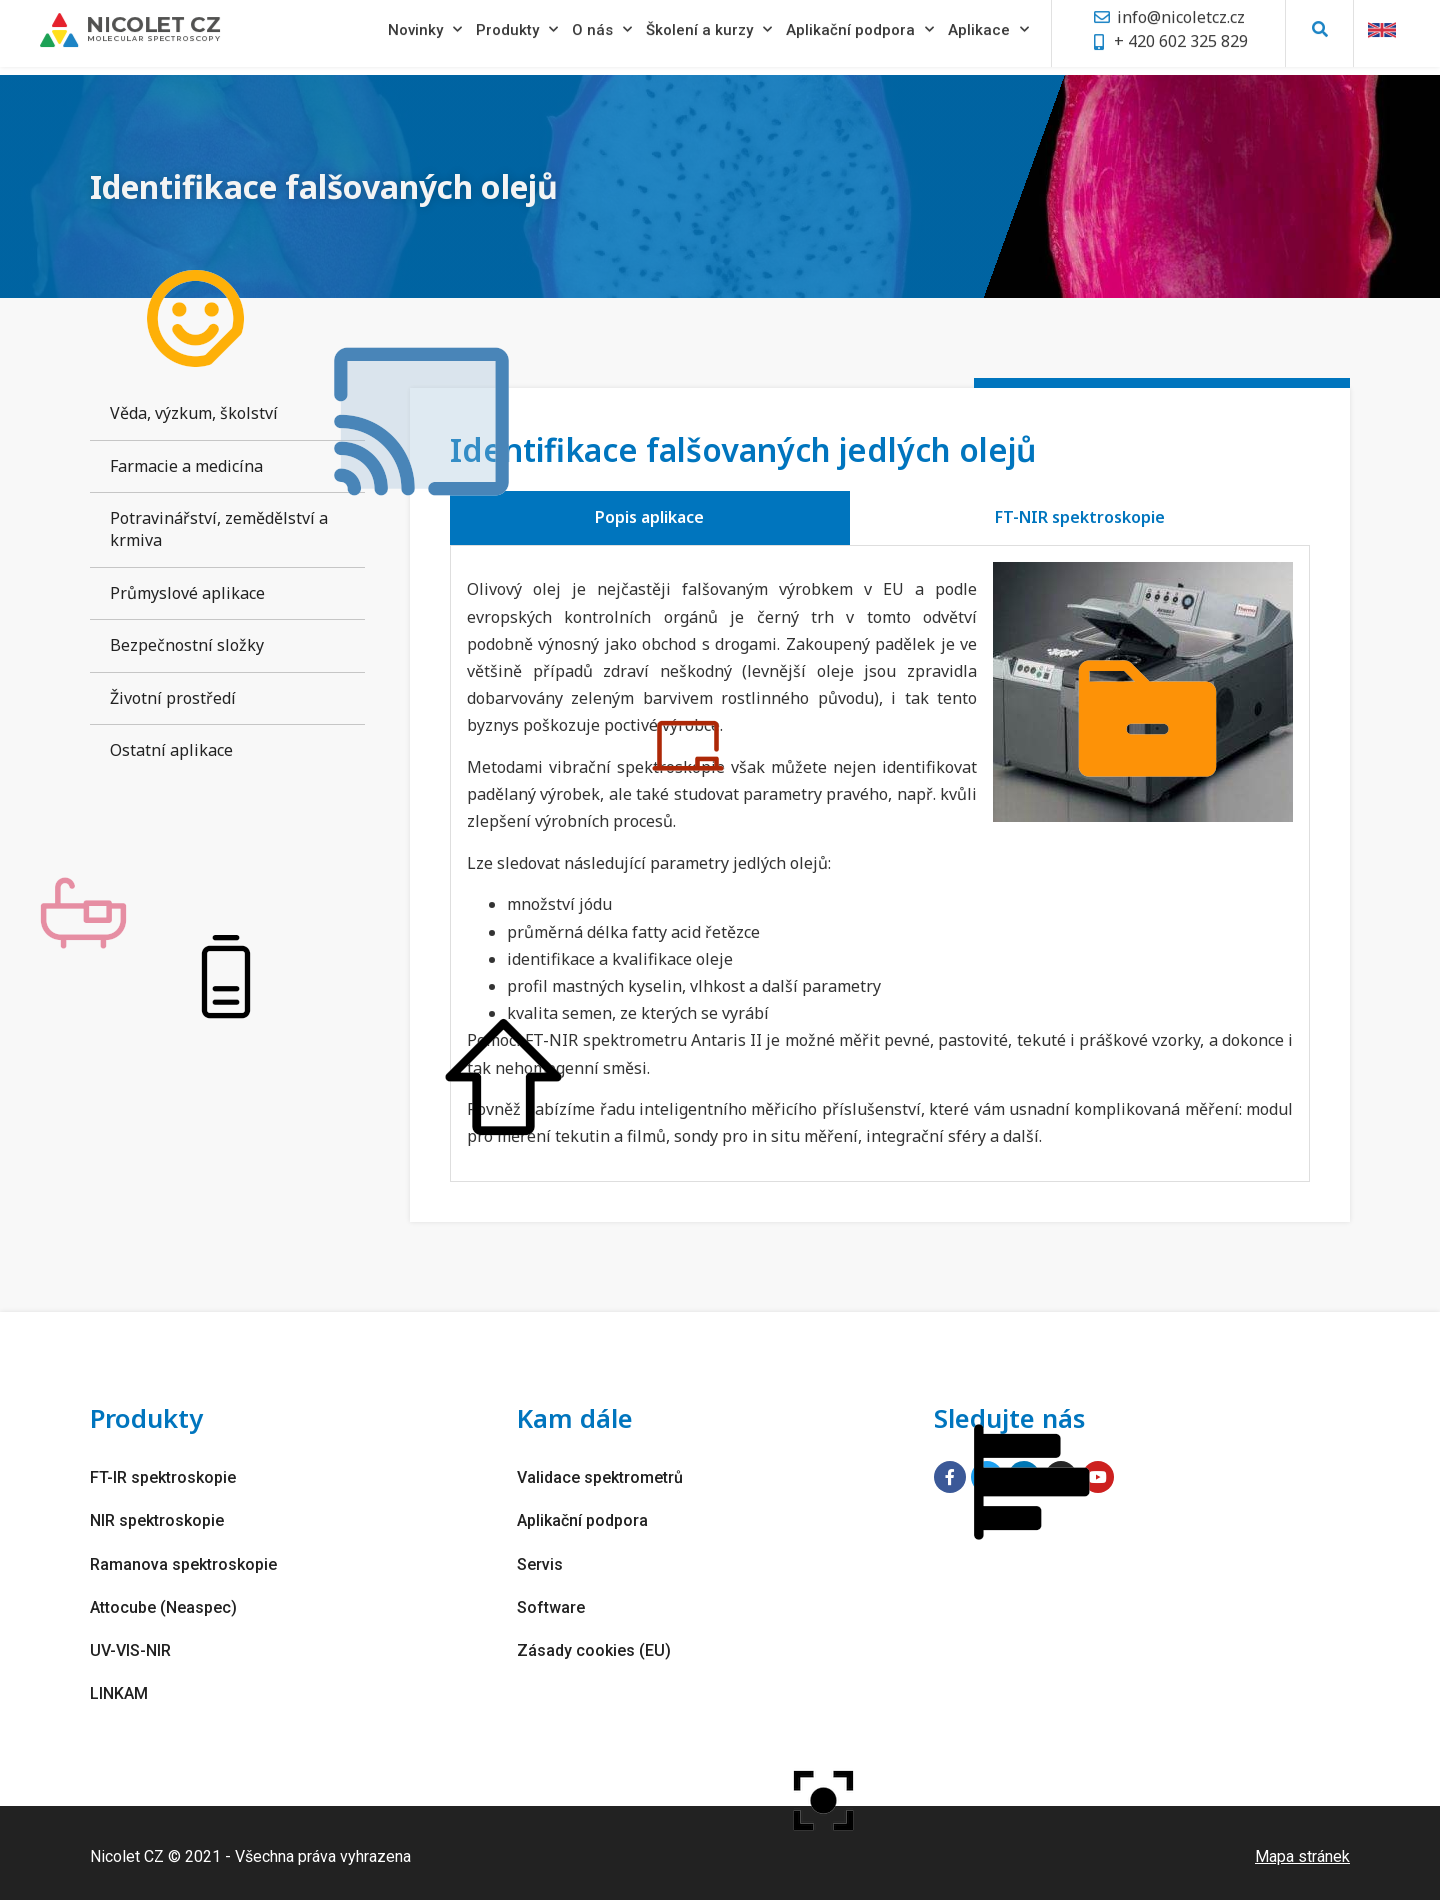  Describe the element at coordinates (1027, 1482) in the screenshot. I see `view horizontal bar chart data` at that location.